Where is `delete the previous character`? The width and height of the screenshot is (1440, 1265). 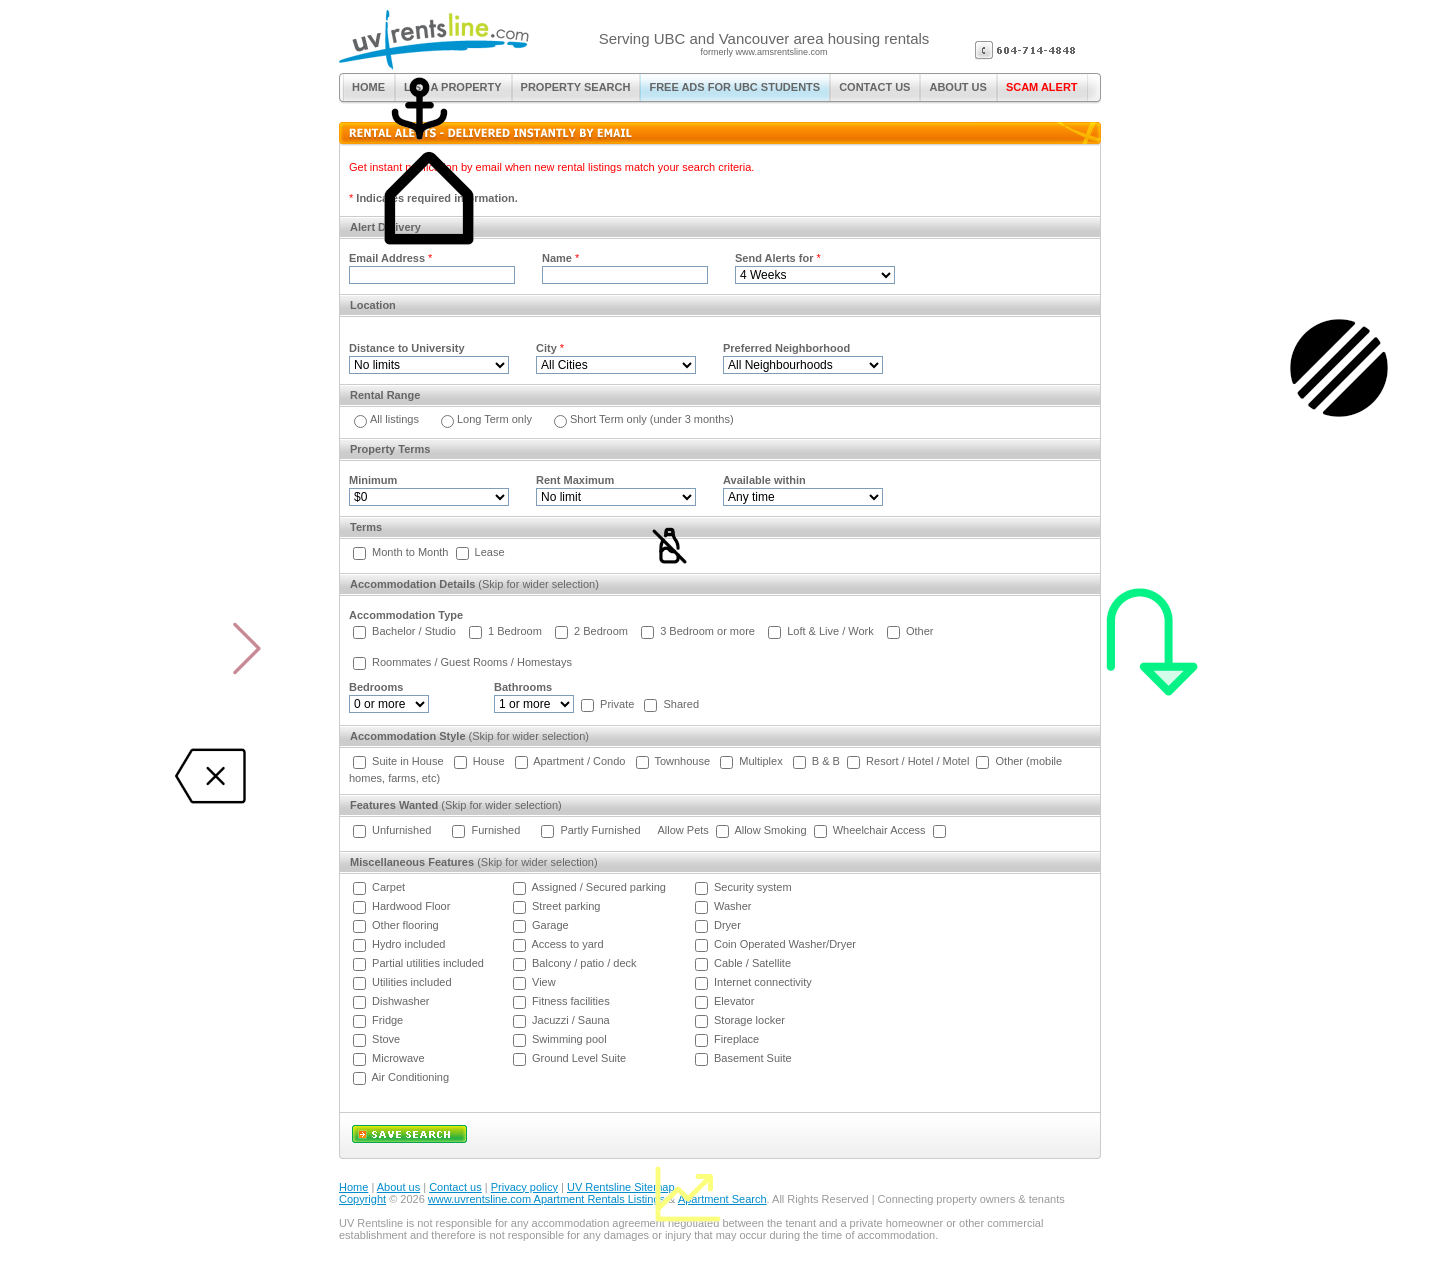
delete the previous character is located at coordinates (213, 776).